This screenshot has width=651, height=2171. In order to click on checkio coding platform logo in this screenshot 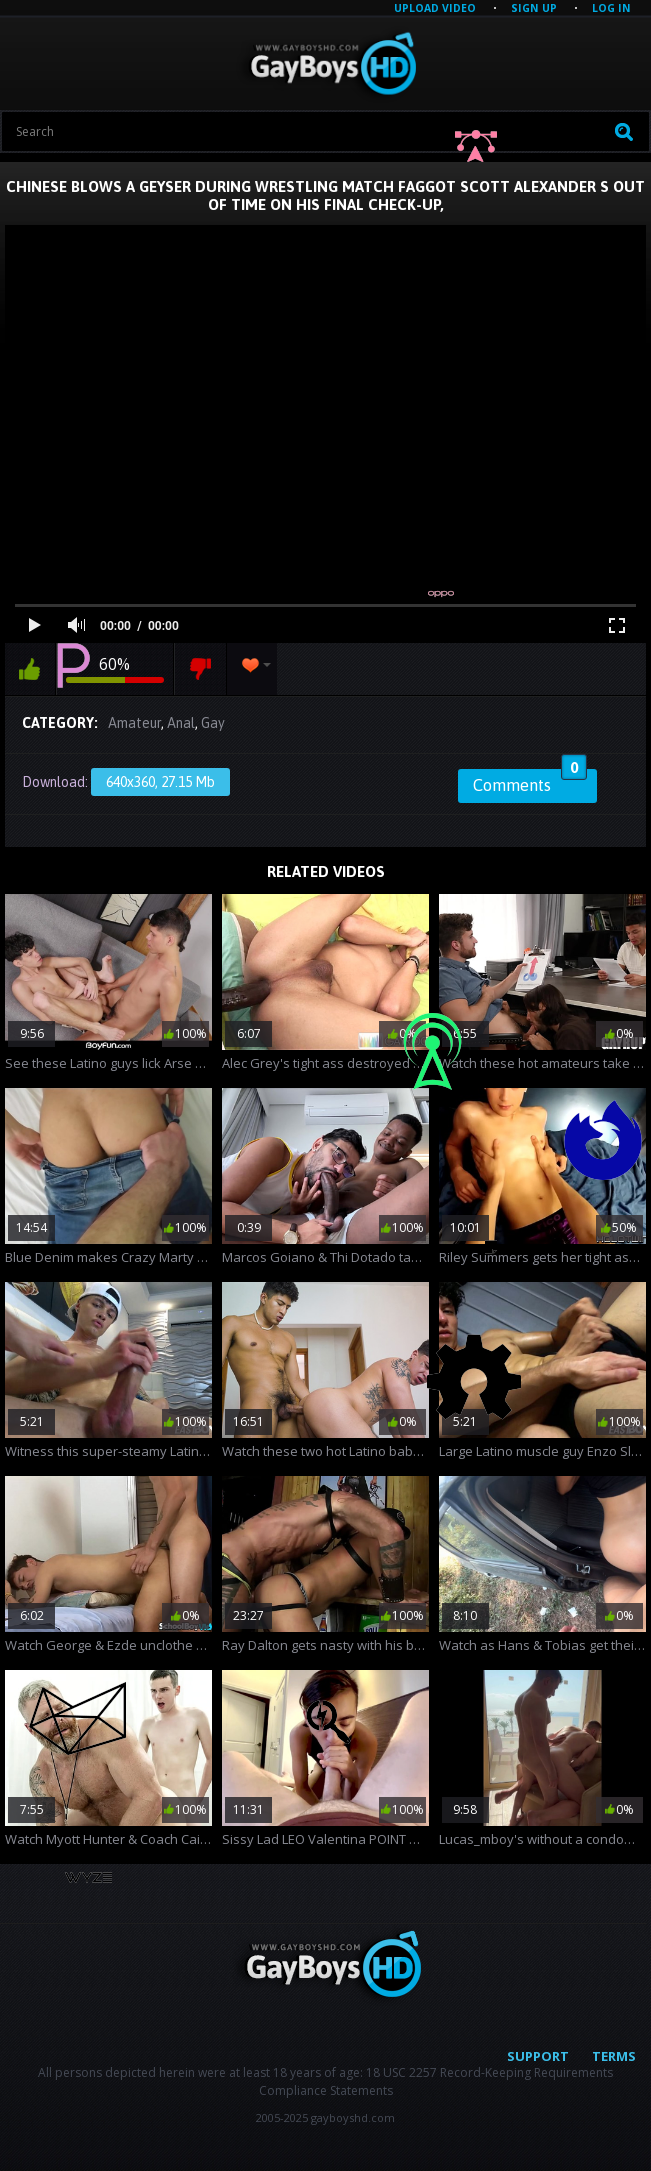, I will do `click(77, 1718)`.